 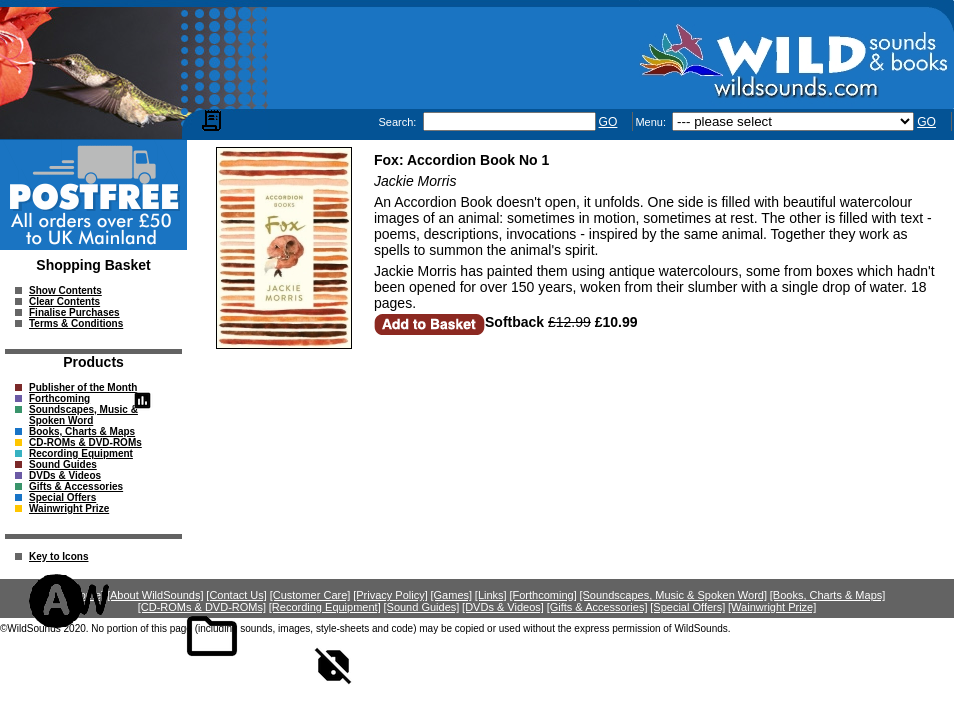 I want to click on access a folder to view its contents, so click(x=212, y=636).